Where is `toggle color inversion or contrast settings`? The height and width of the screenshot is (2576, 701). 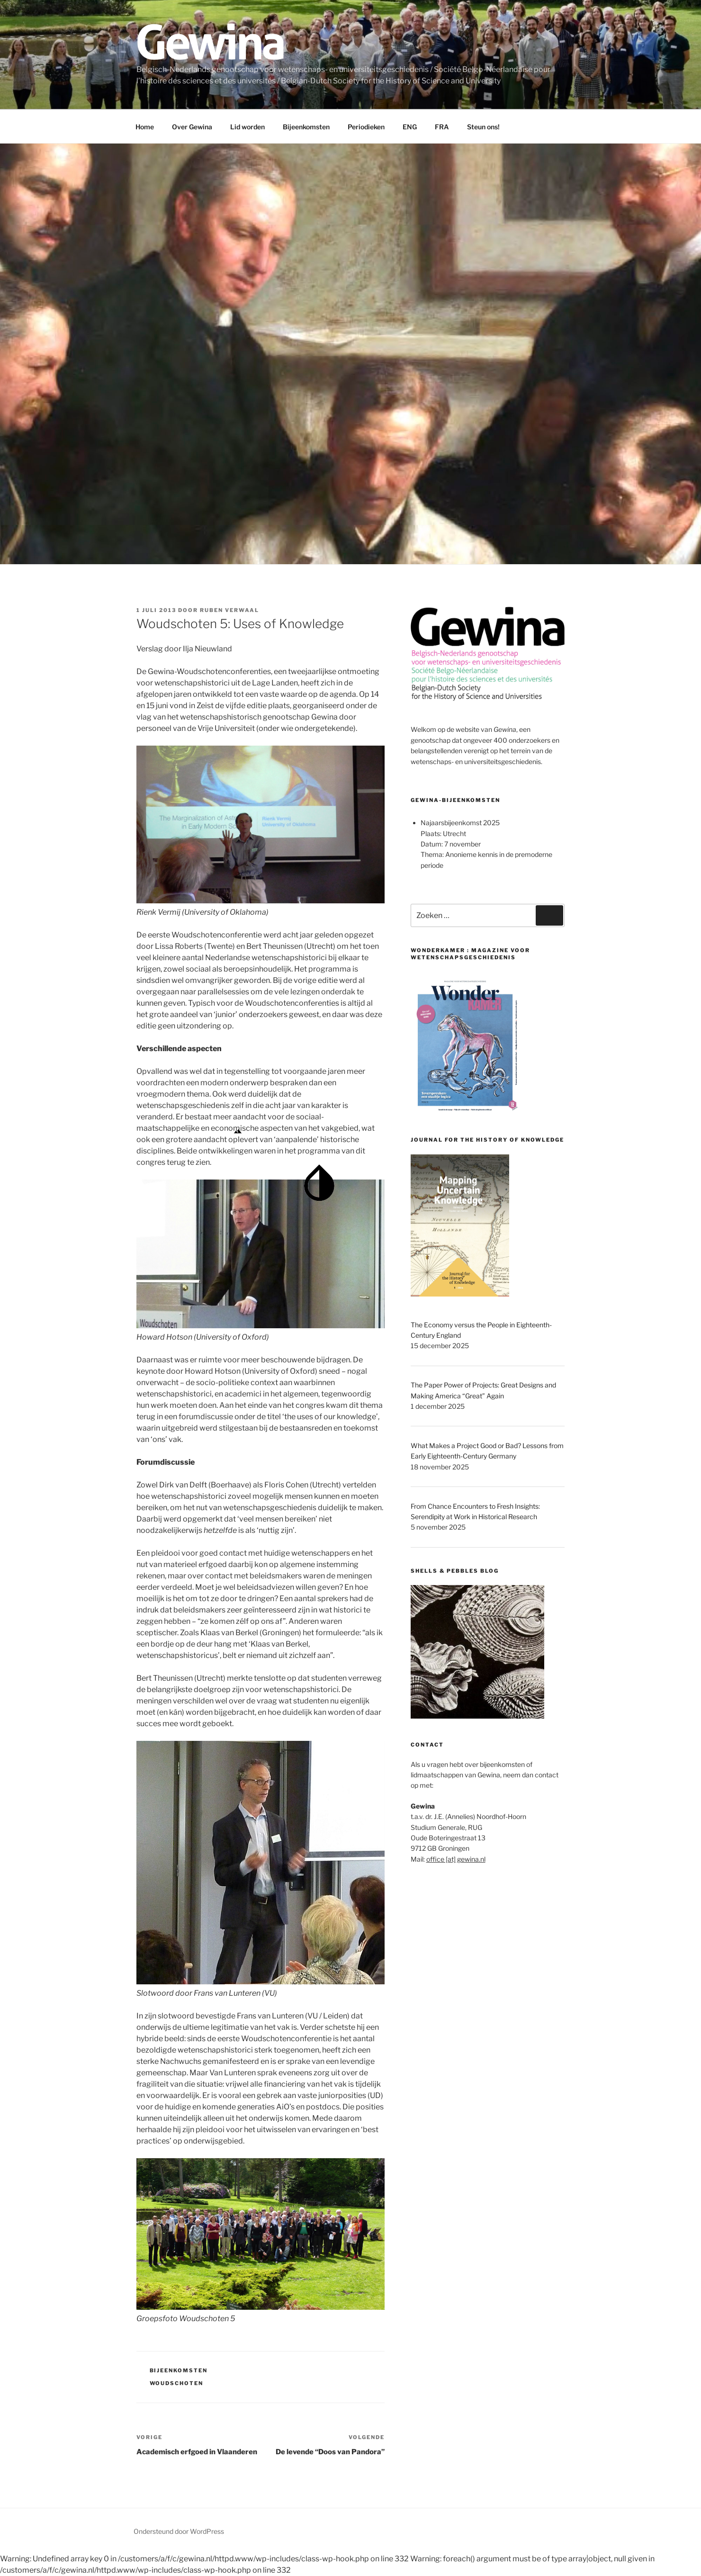
toggle color inversion or contrast settings is located at coordinates (319, 1183).